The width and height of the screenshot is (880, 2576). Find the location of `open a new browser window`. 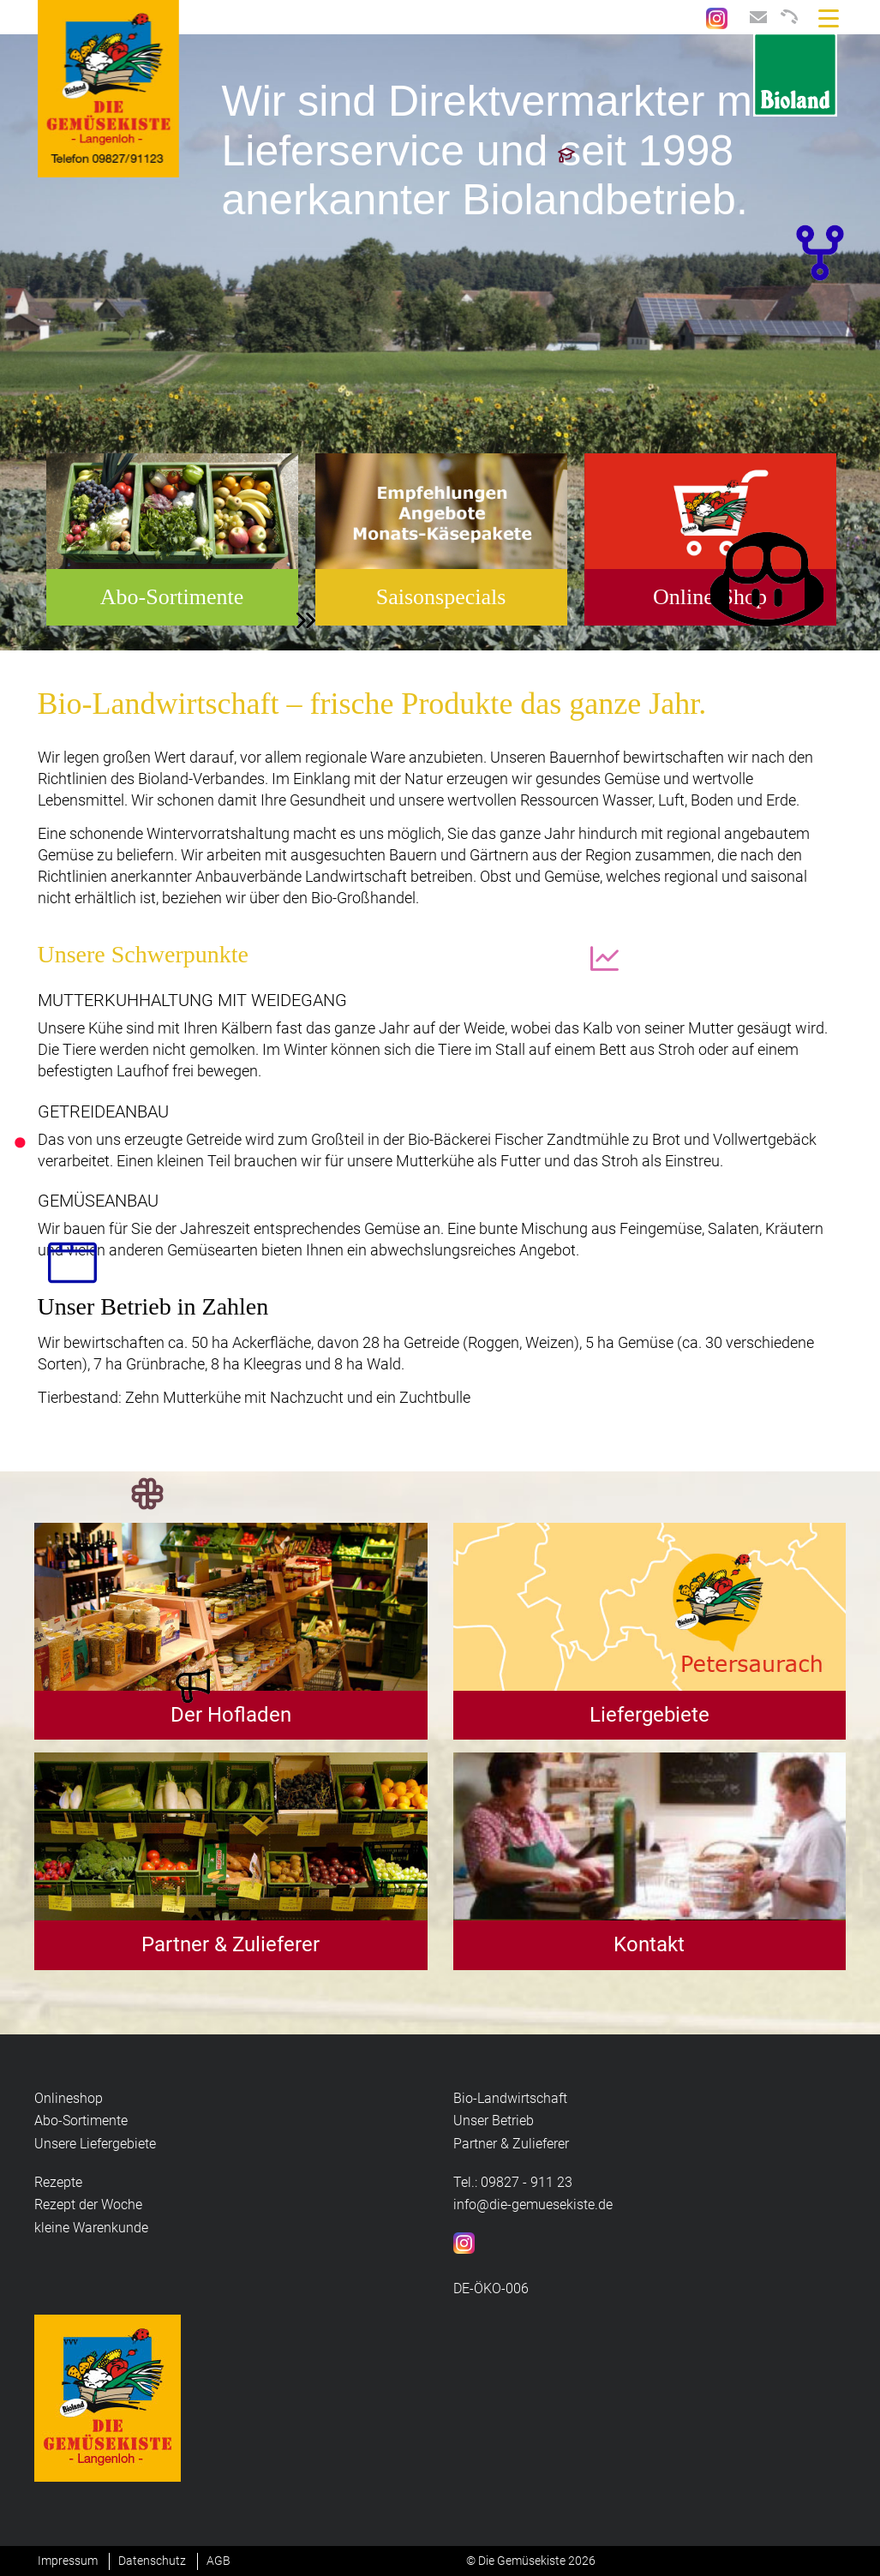

open a new browser window is located at coordinates (72, 1262).